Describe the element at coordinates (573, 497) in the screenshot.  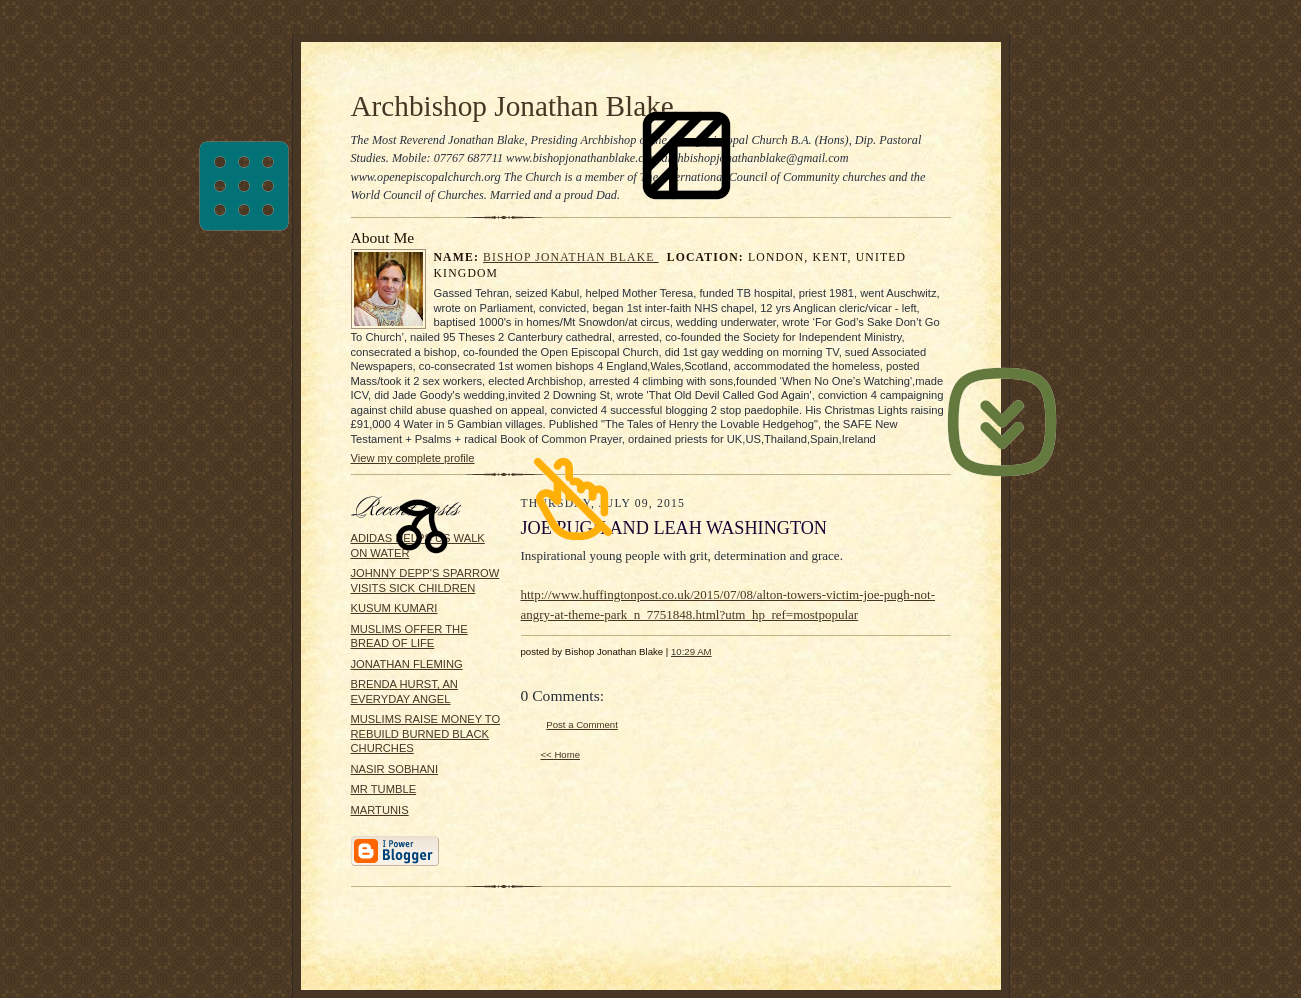
I see `touch interaction disabled` at that location.